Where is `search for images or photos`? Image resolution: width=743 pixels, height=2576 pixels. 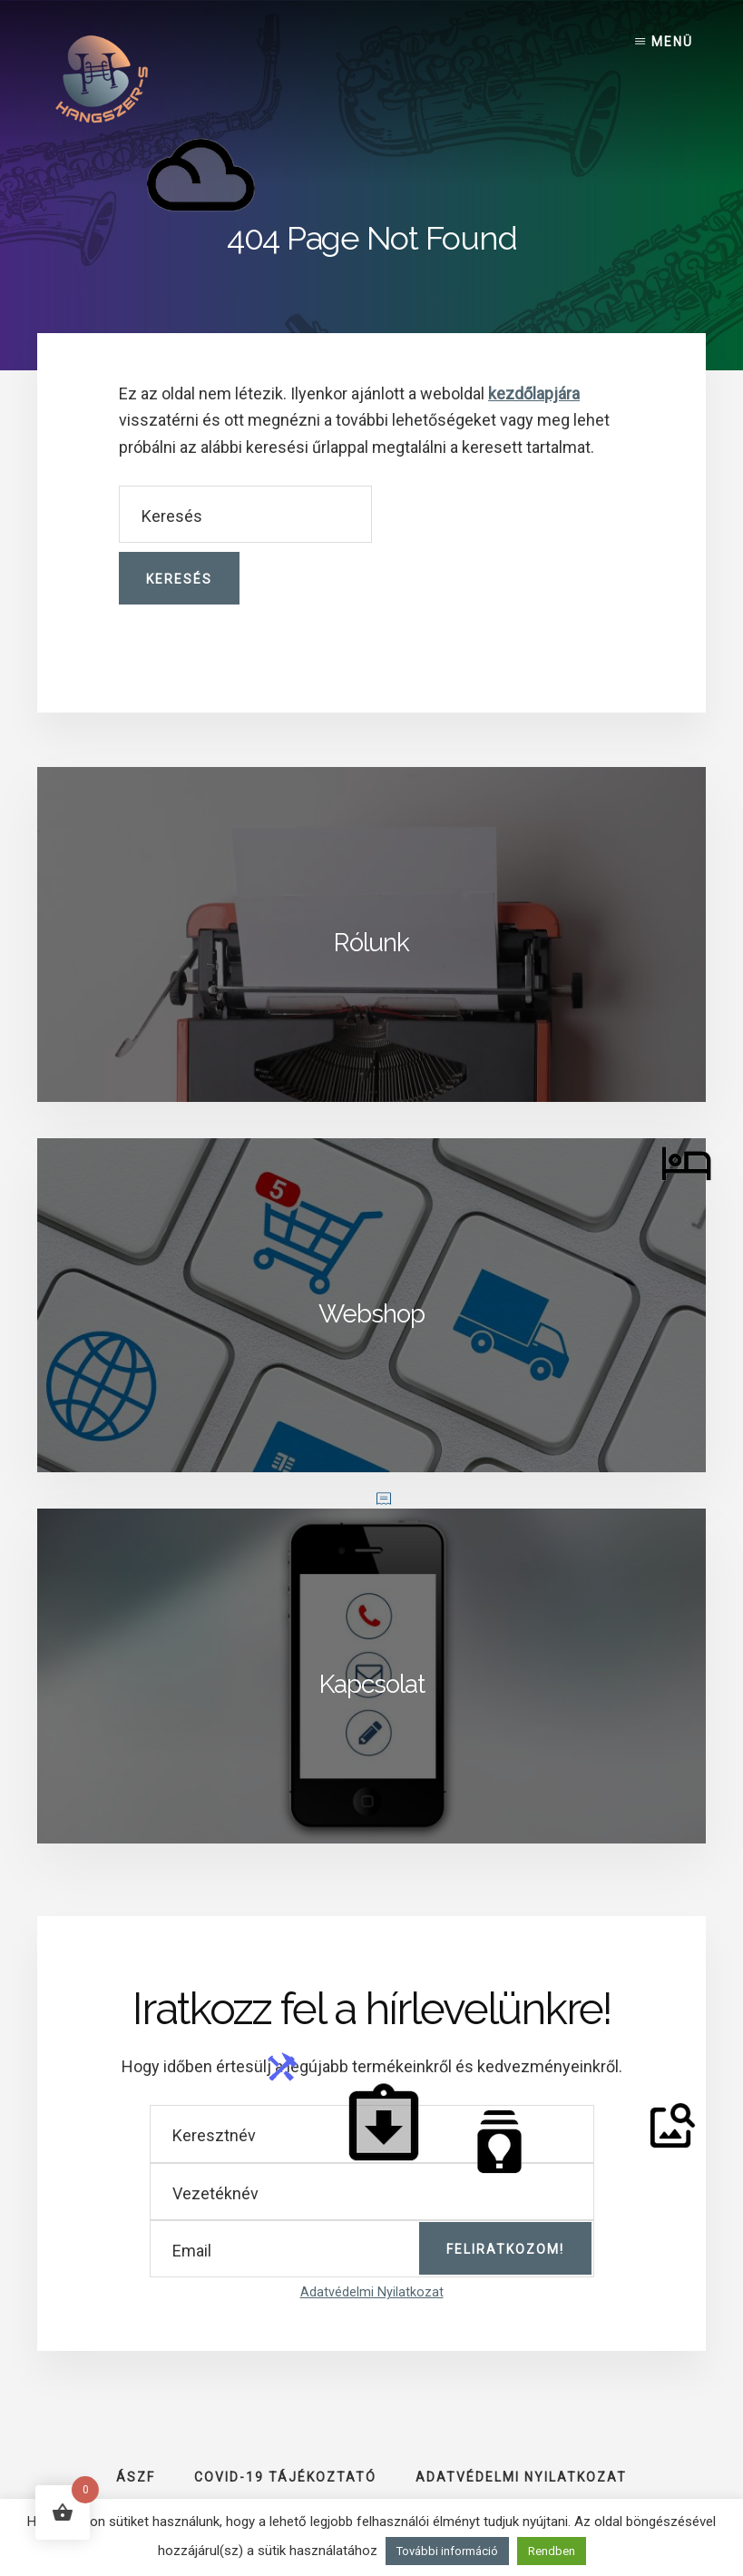 search for images or photos is located at coordinates (672, 2125).